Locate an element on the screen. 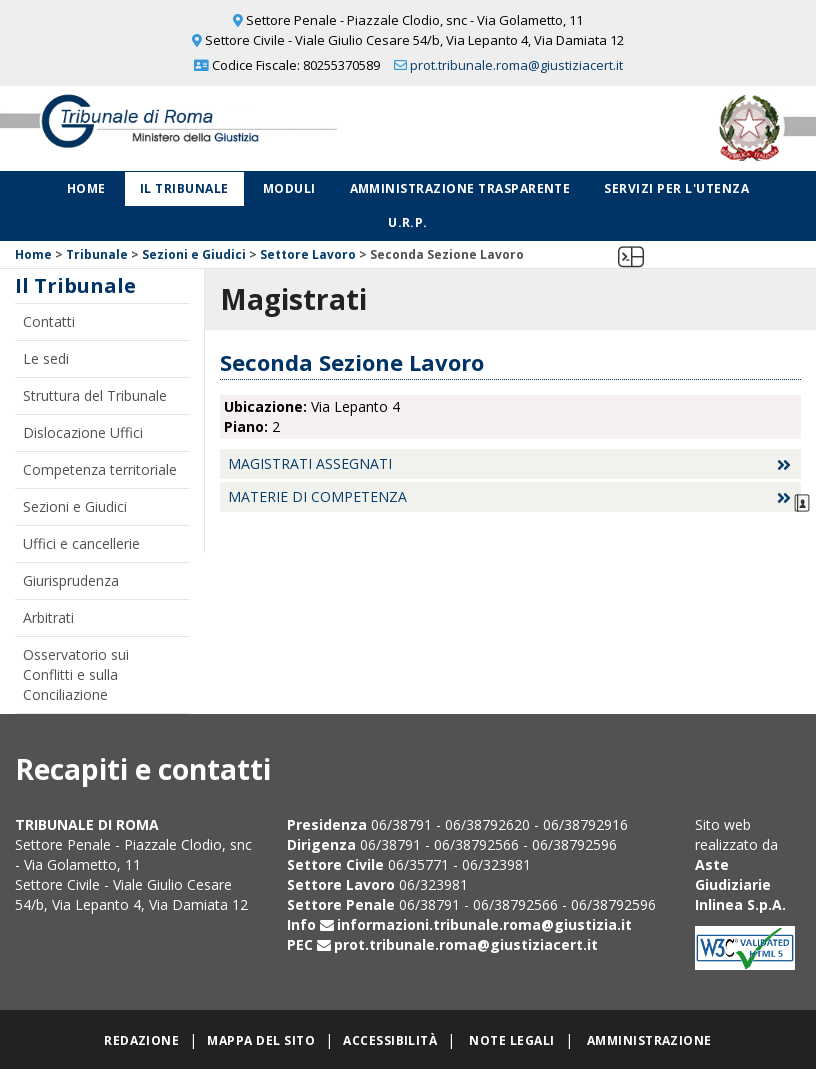 Image resolution: width=816 pixels, height=1069 pixels. open tilix terminal emulator is located at coordinates (631, 256).